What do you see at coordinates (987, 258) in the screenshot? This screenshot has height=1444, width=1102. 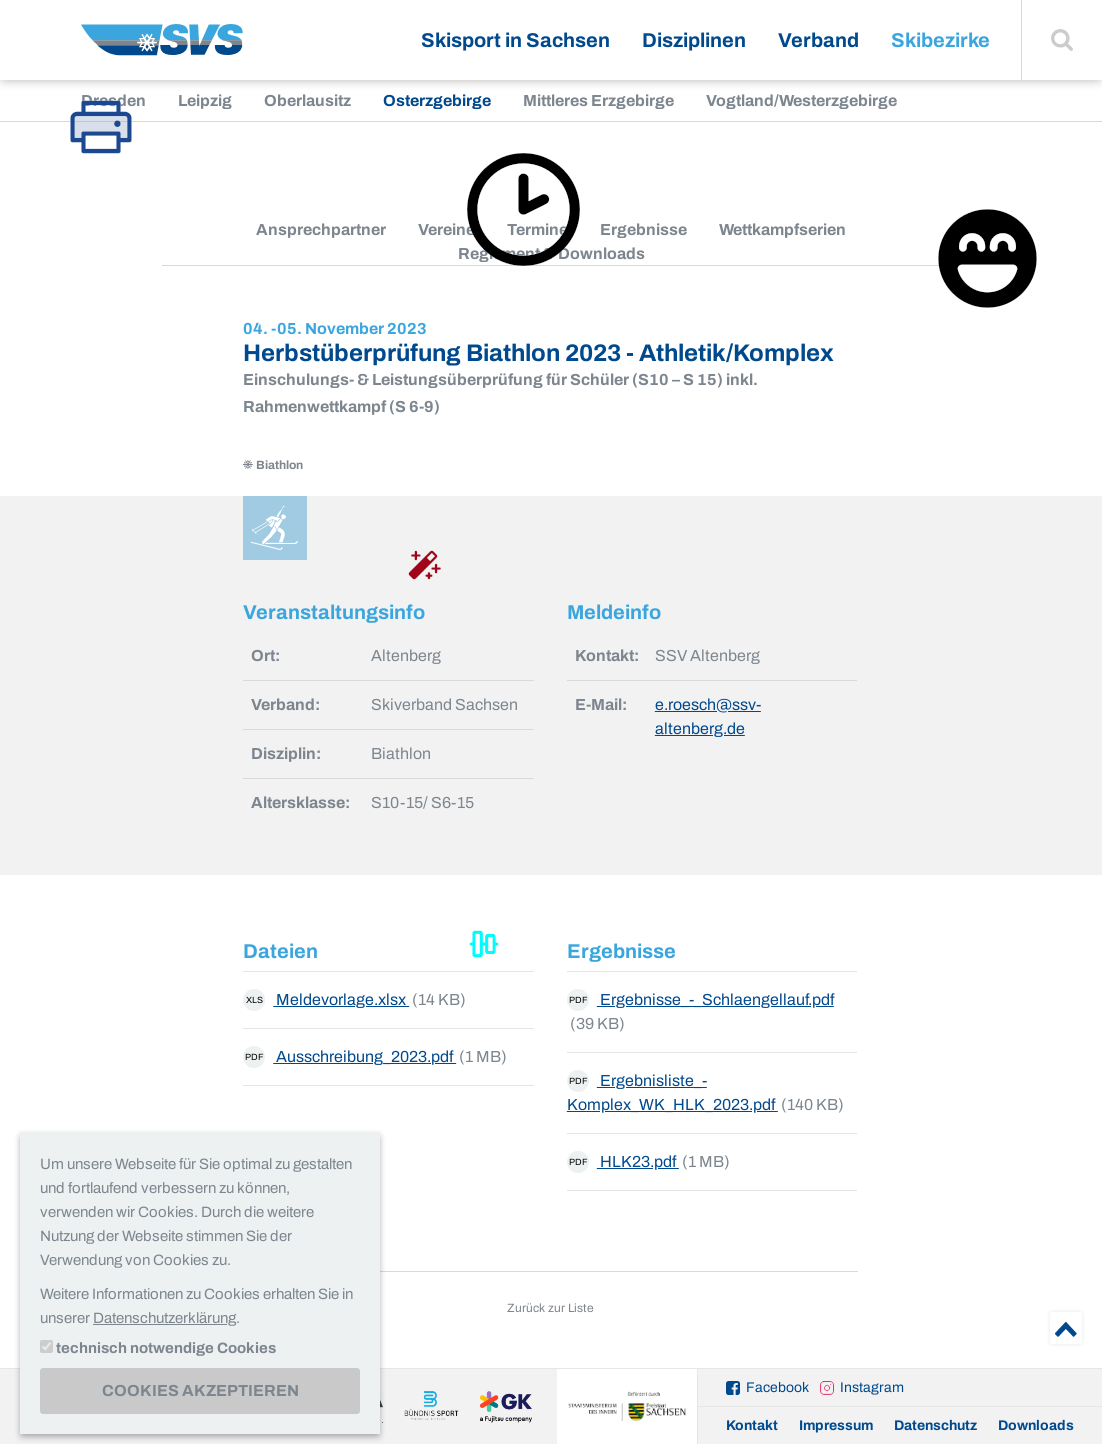 I see `add a laughing emoji reaction` at bounding box center [987, 258].